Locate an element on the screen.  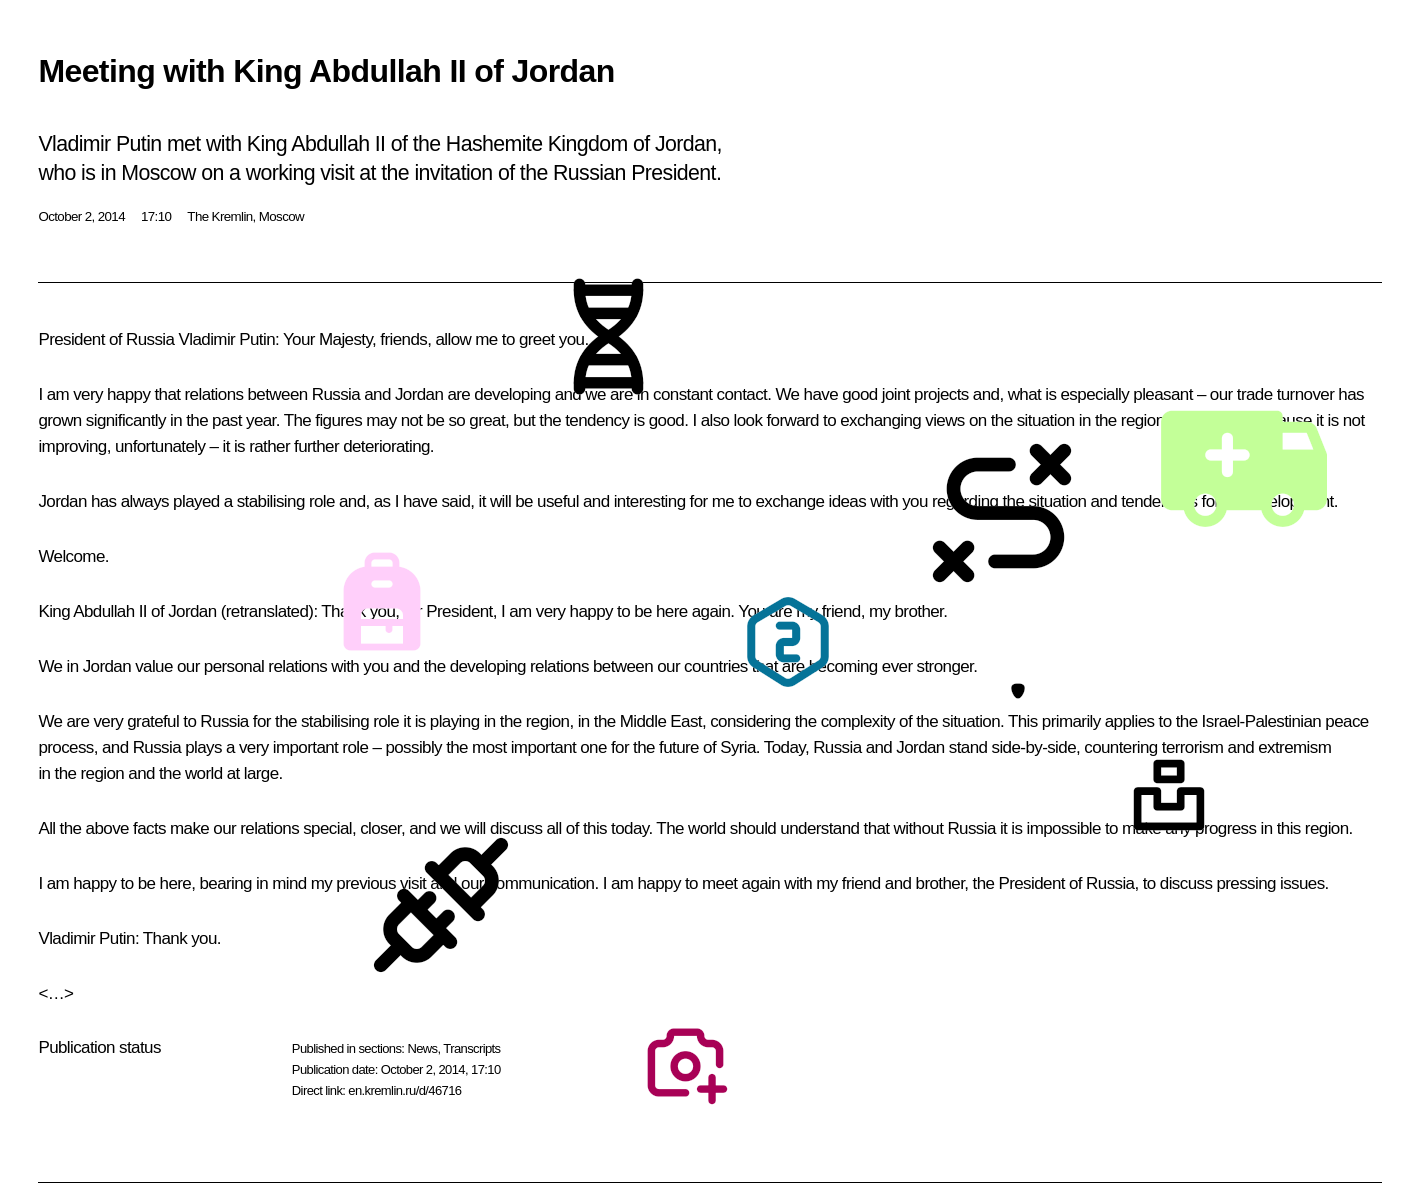
connect or establish a connection is located at coordinates (441, 905).